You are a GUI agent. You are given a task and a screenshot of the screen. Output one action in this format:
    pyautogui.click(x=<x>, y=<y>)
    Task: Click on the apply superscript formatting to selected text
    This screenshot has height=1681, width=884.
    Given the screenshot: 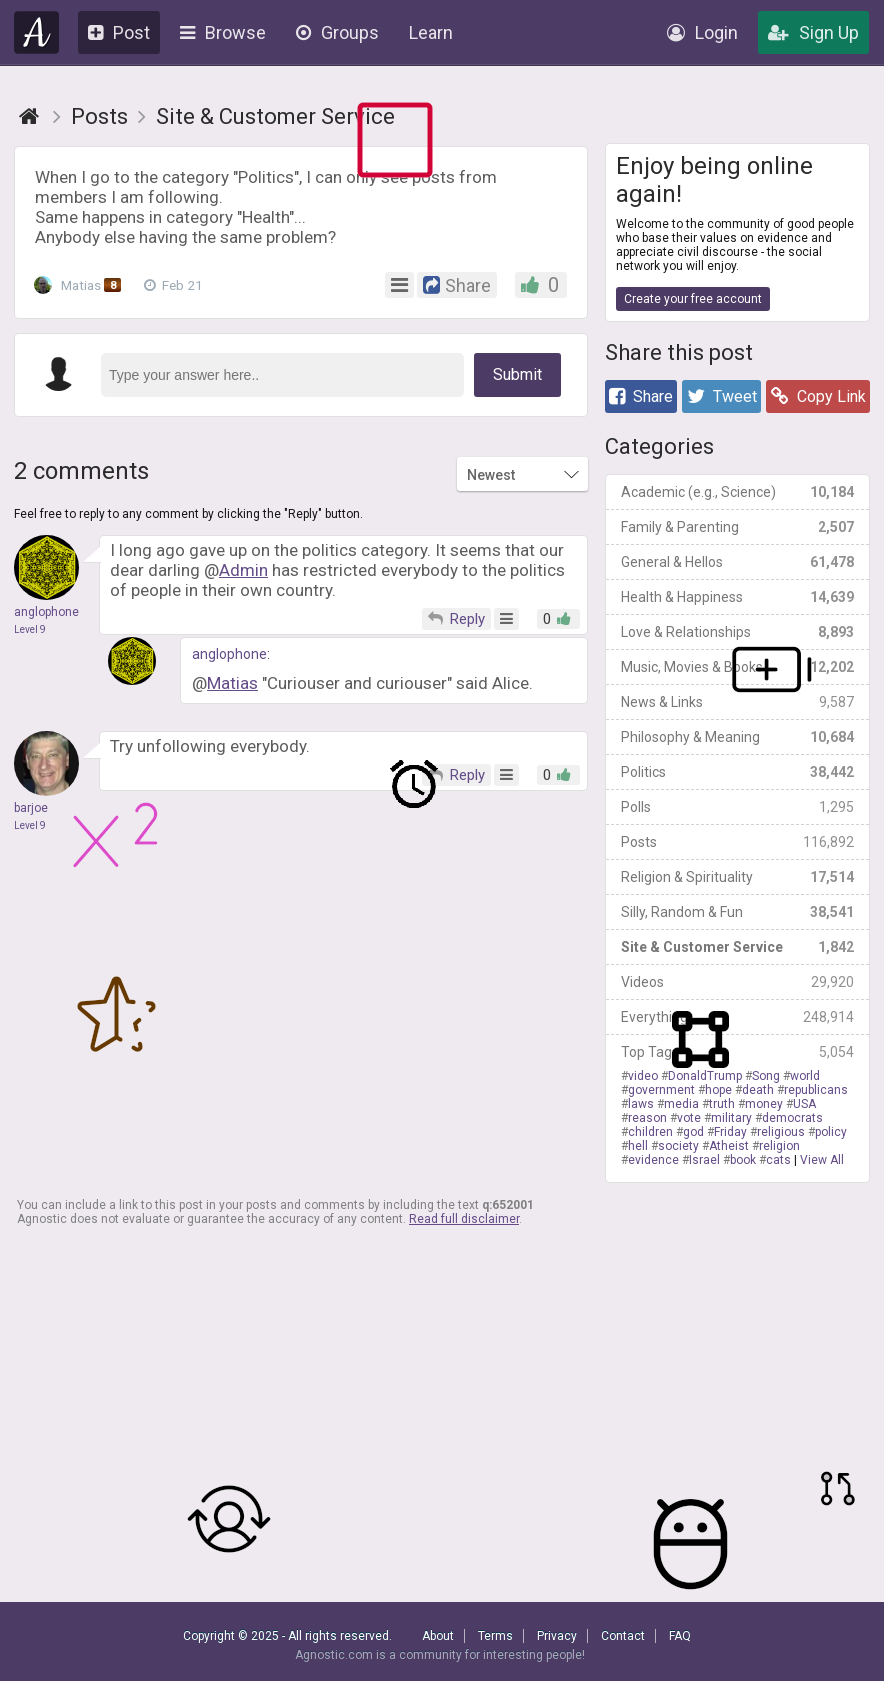 What is the action you would take?
    pyautogui.click(x=110, y=836)
    